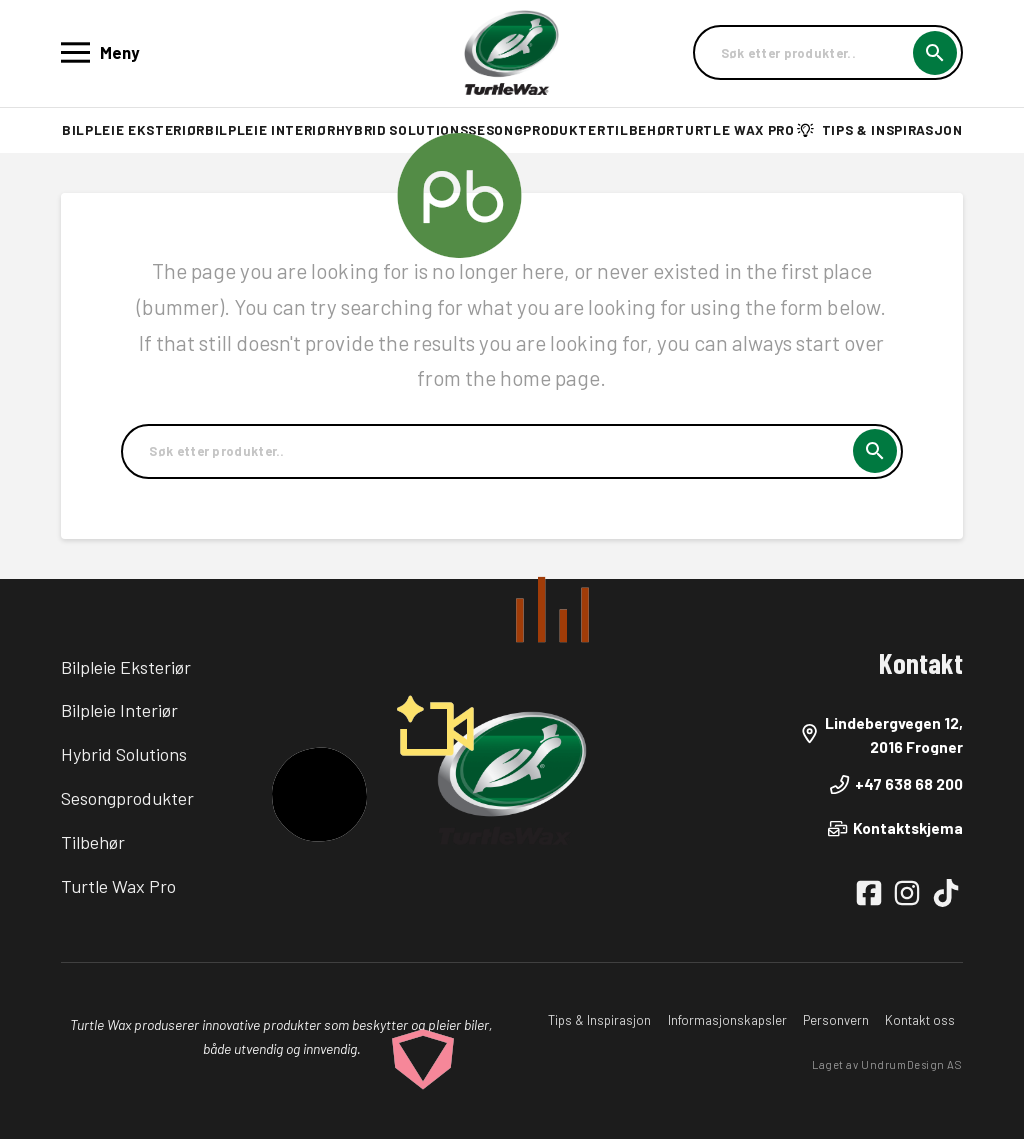 Image resolution: width=1024 pixels, height=1139 pixels. Describe the element at coordinates (437, 729) in the screenshot. I see `enable AI-powered video features` at that location.